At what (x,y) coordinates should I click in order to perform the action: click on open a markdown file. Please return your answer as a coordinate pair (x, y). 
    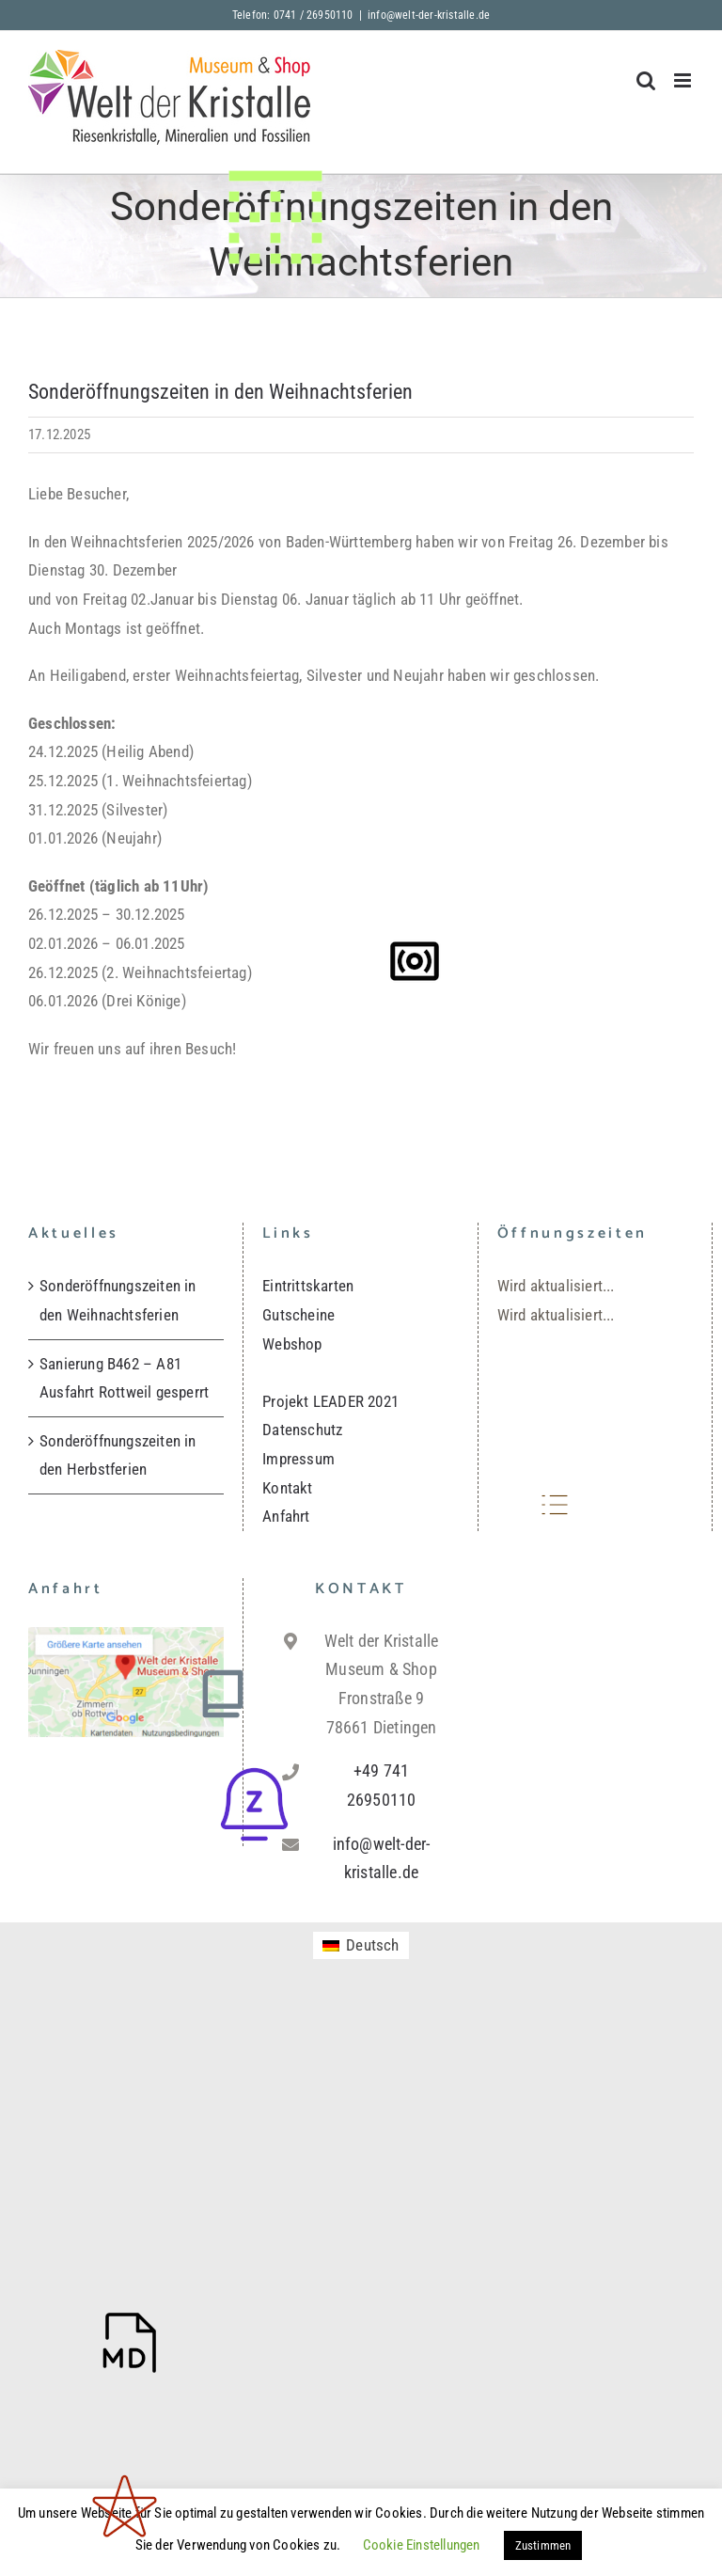
    Looking at the image, I should click on (131, 2343).